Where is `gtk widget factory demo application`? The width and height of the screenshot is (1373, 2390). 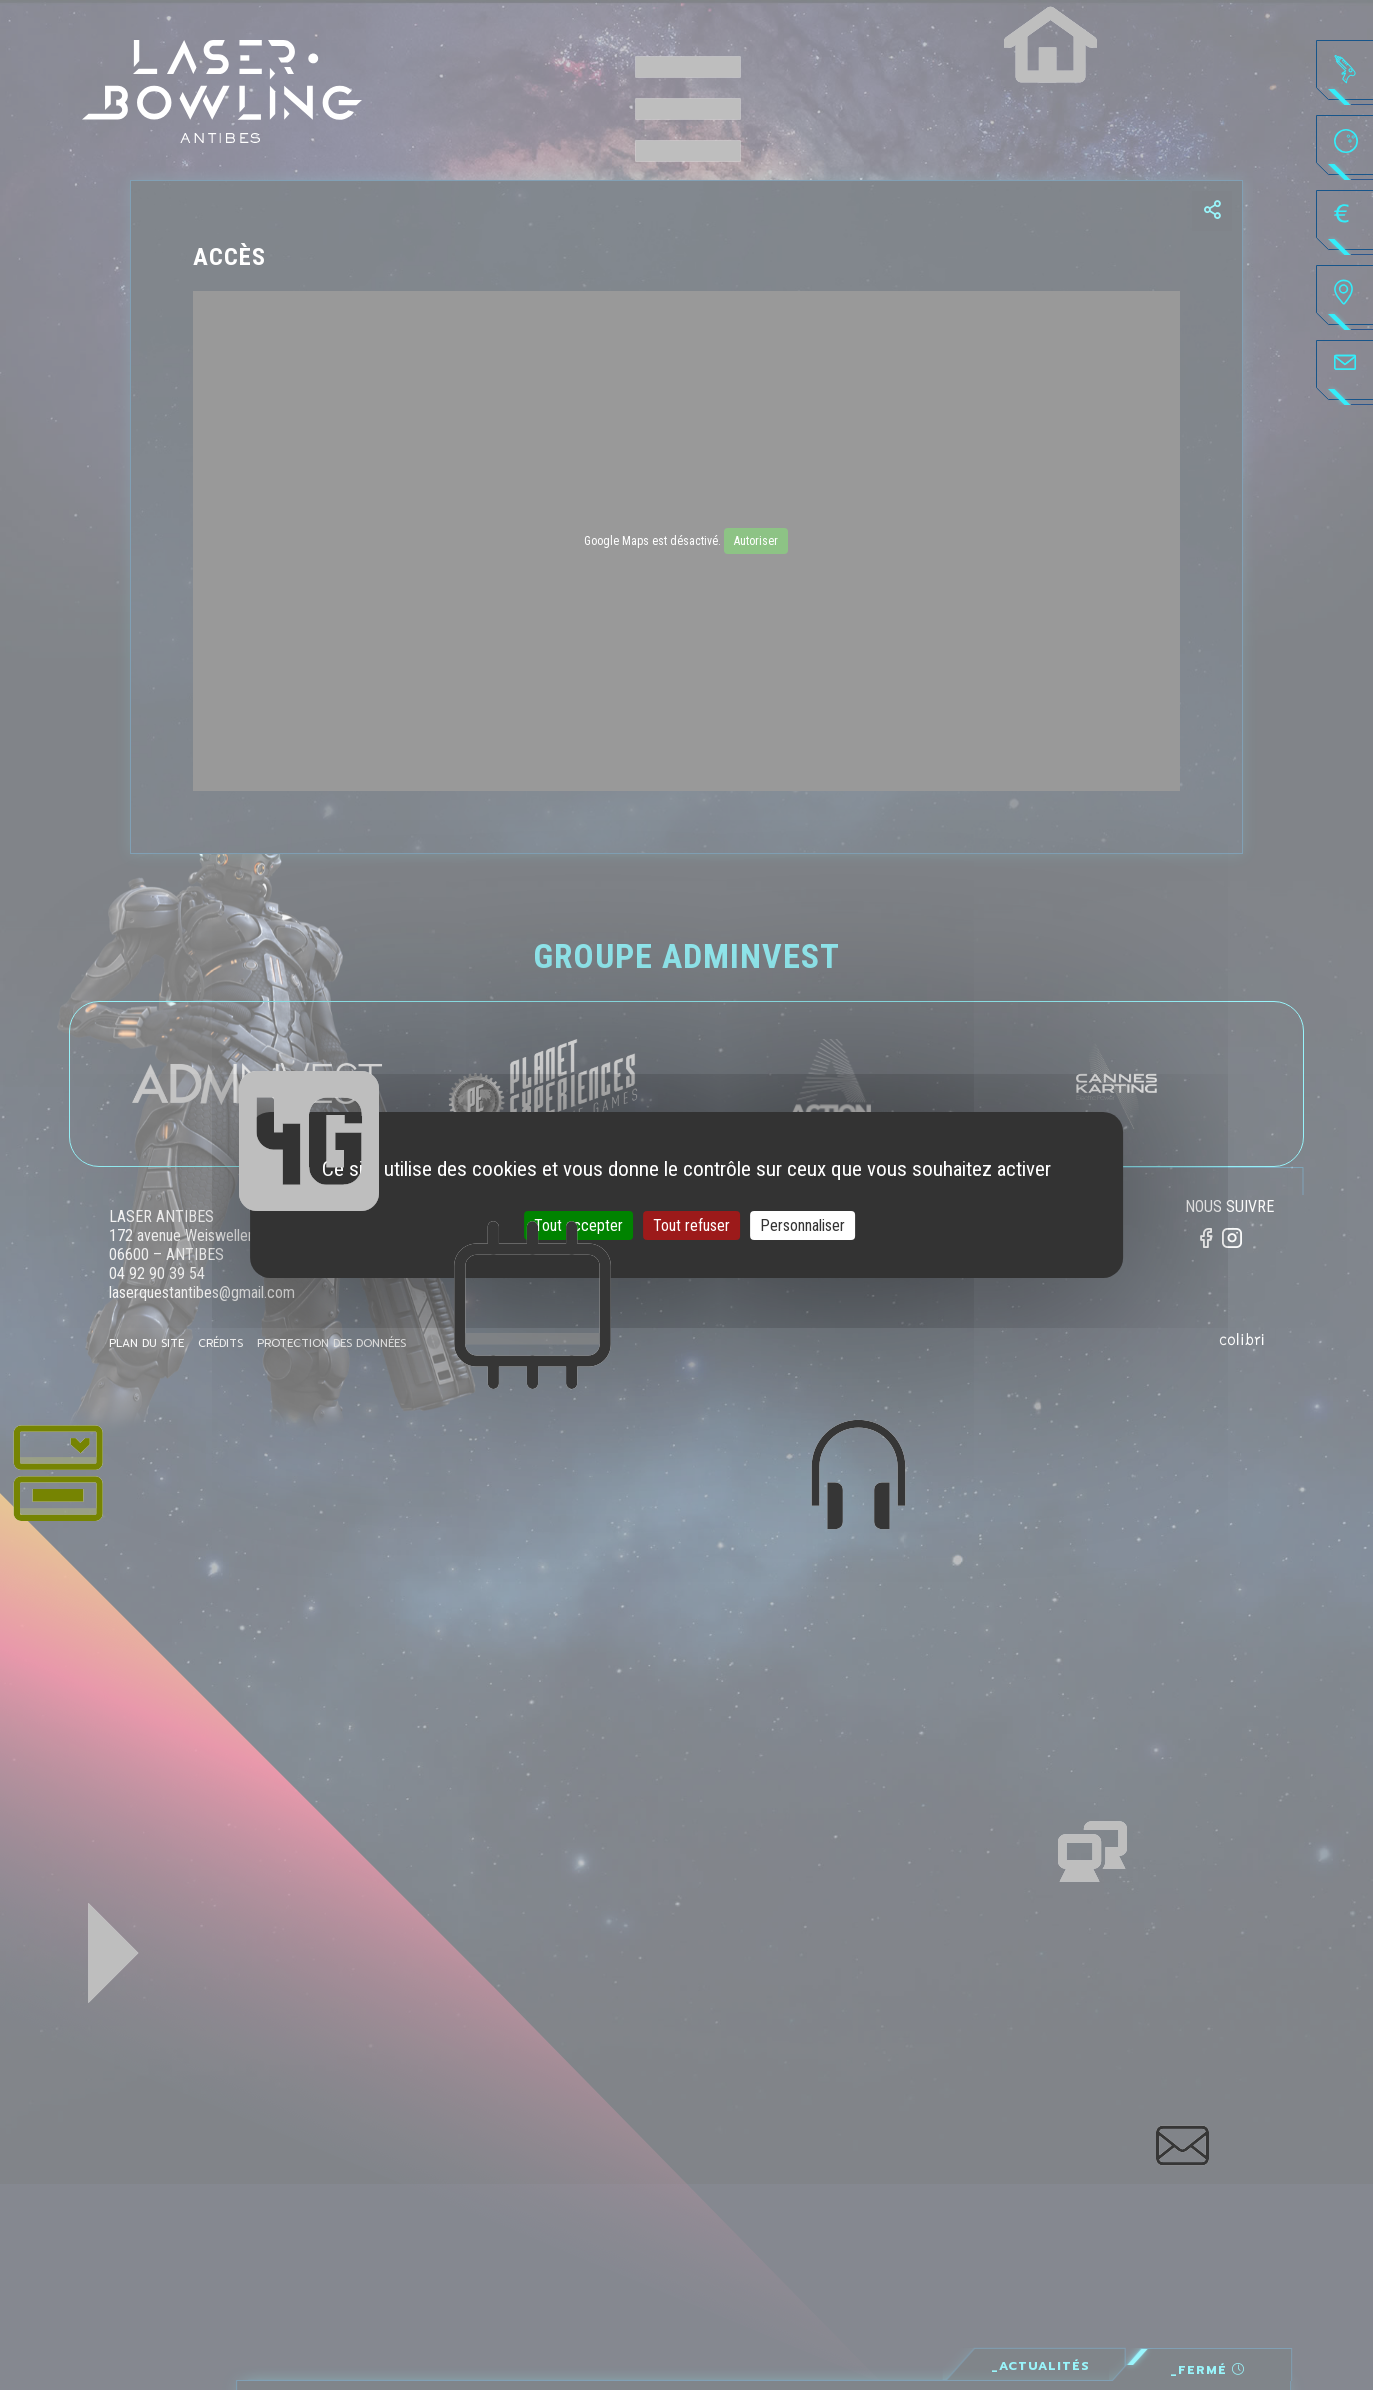 gtk widget factory demo application is located at coordinates (58, 1470).